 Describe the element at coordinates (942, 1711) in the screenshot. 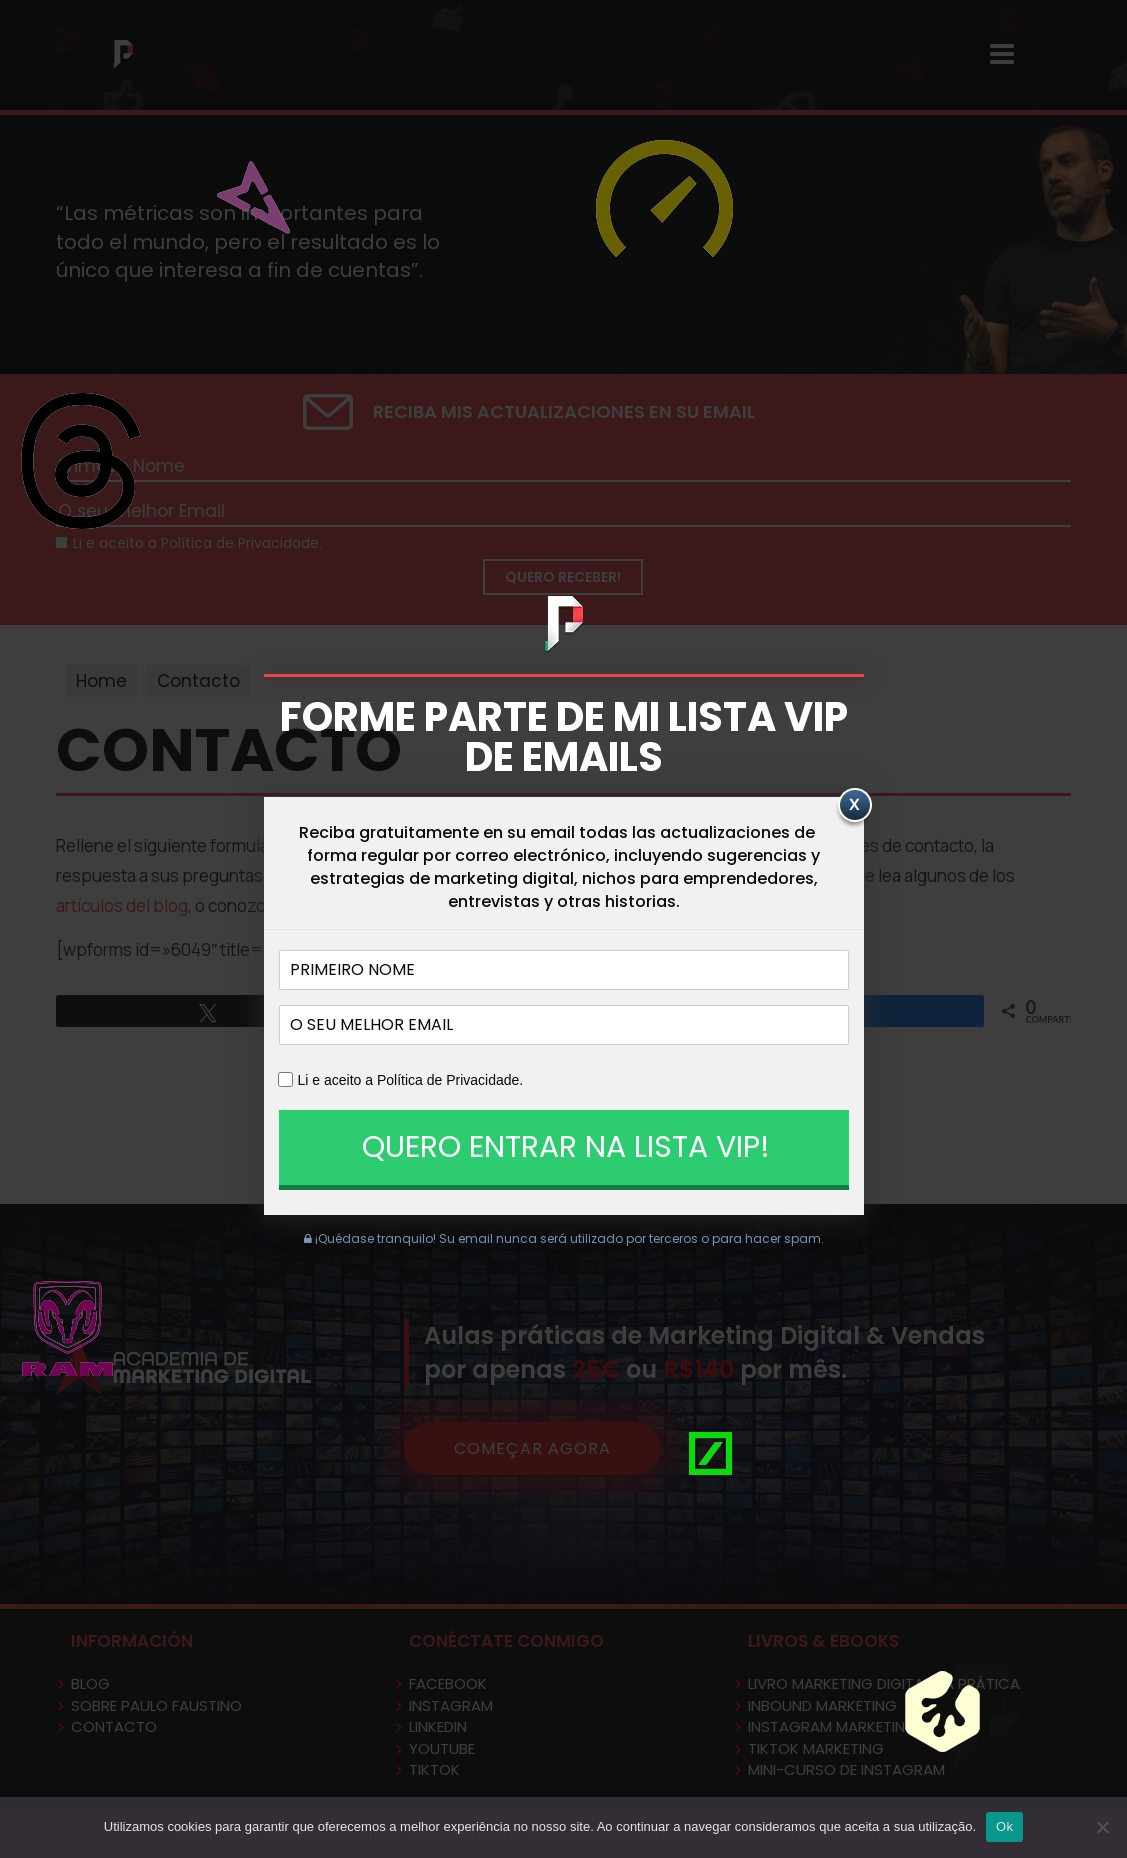

I see `link to Treehouse learning platform` at that location.